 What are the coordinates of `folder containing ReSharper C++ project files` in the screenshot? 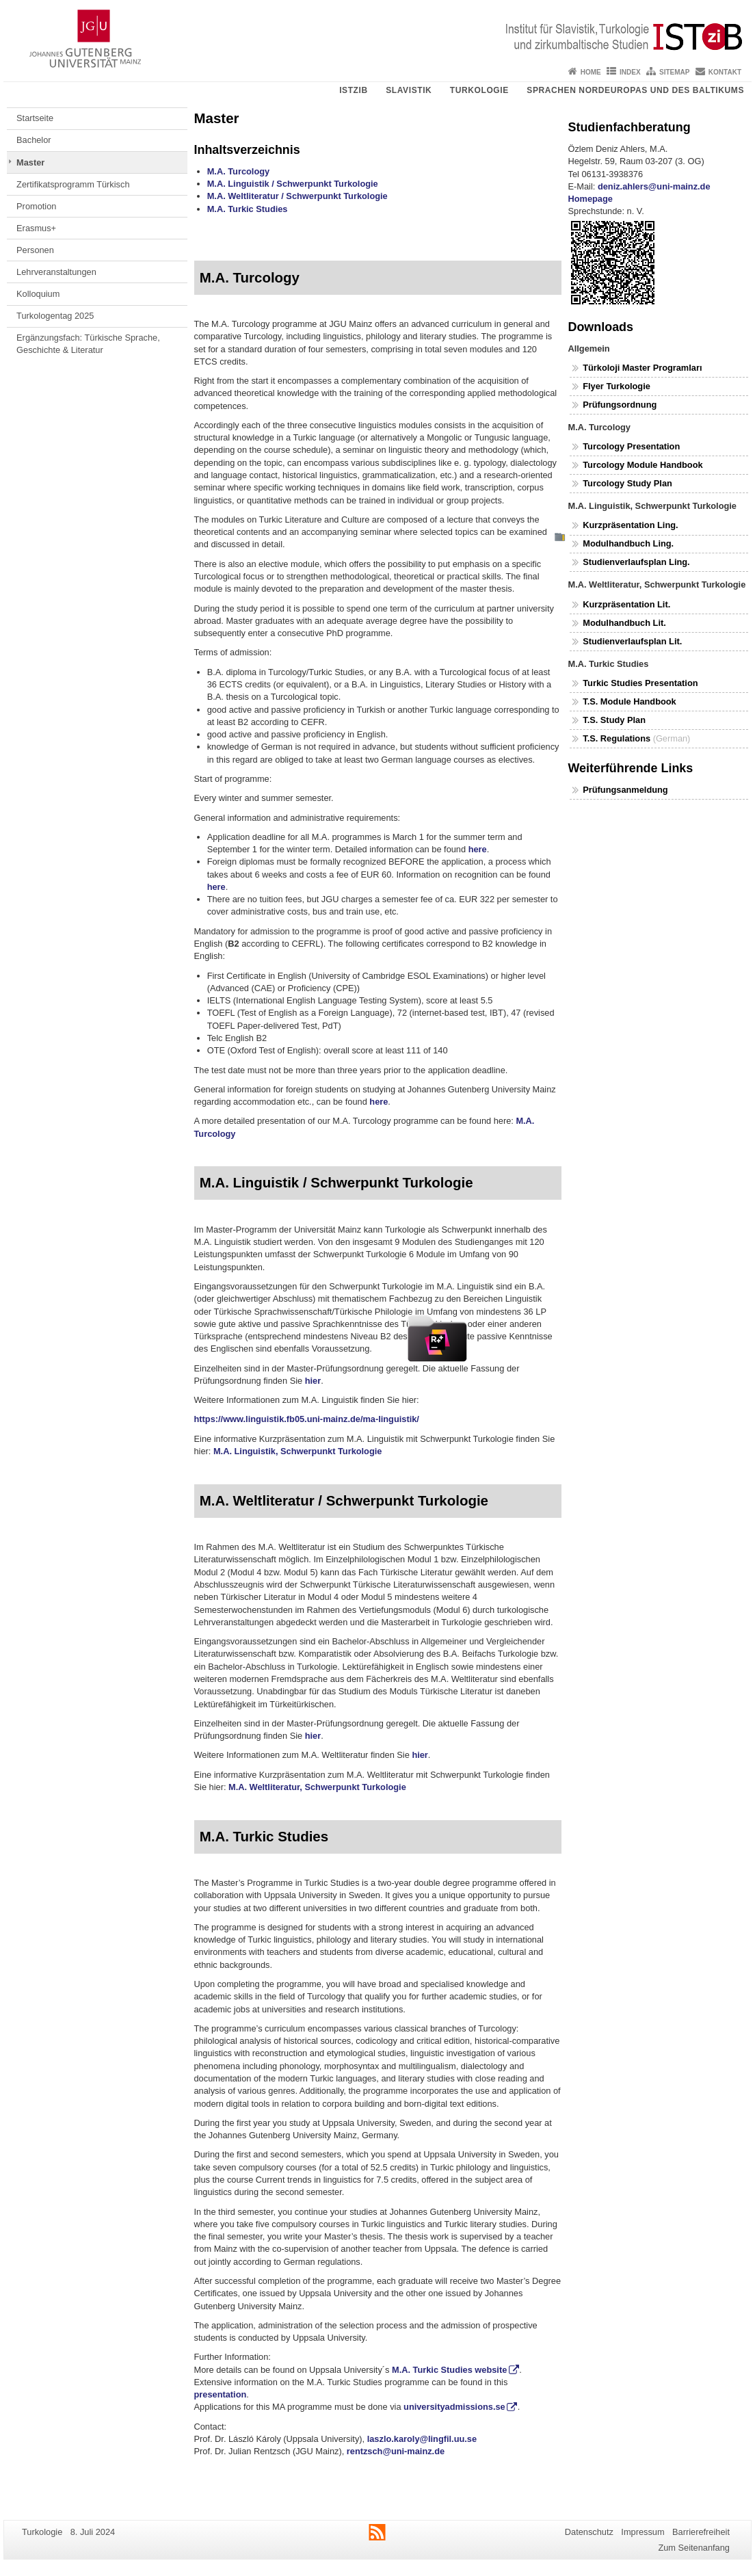 It's located at (437, 1340).